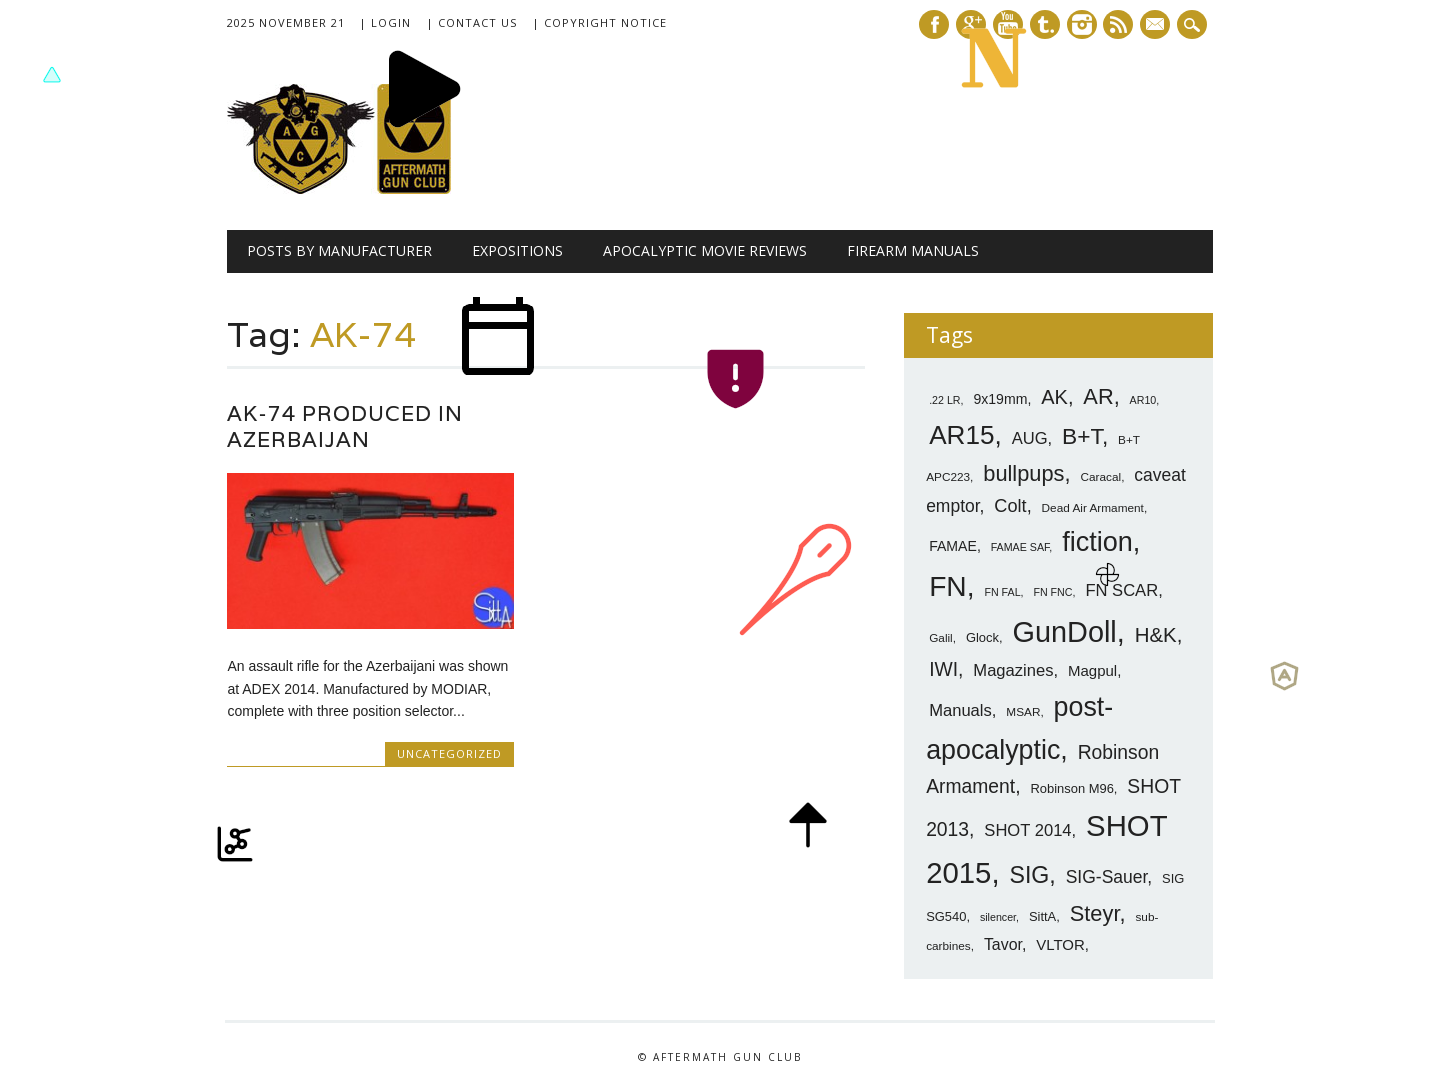  Describe the element at coordinates (424, 89) in the screenshot. I see `play media or video content` at that location.